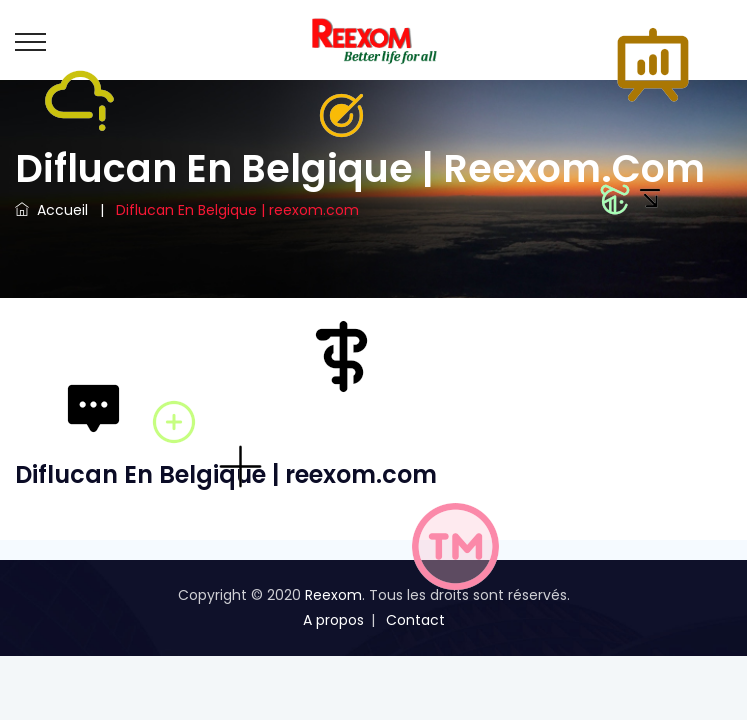 The image size is (747, 720). Describe the element at coordinates (653, 66) in the screenshot. I see `view presentation with chart data` at that location.